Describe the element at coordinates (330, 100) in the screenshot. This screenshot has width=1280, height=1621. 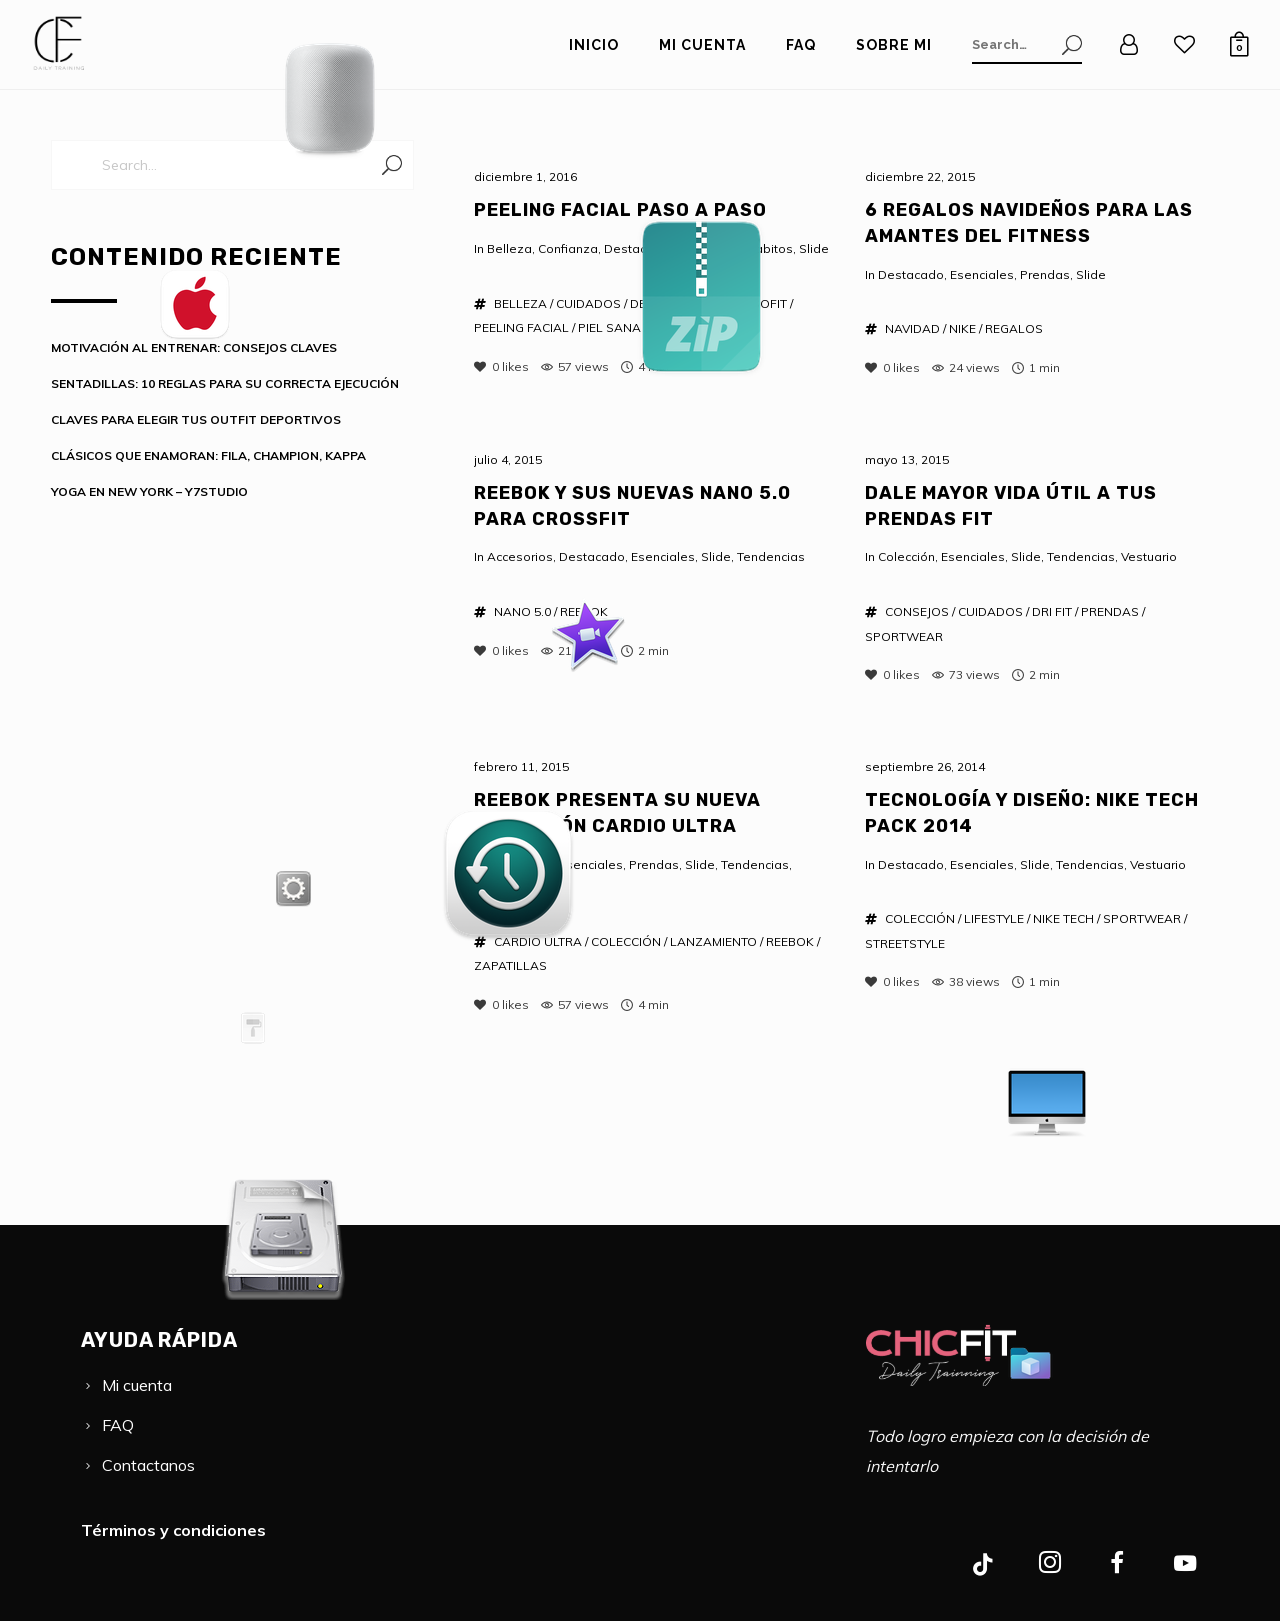
I see `apple homepod smart speaker device` at that location.